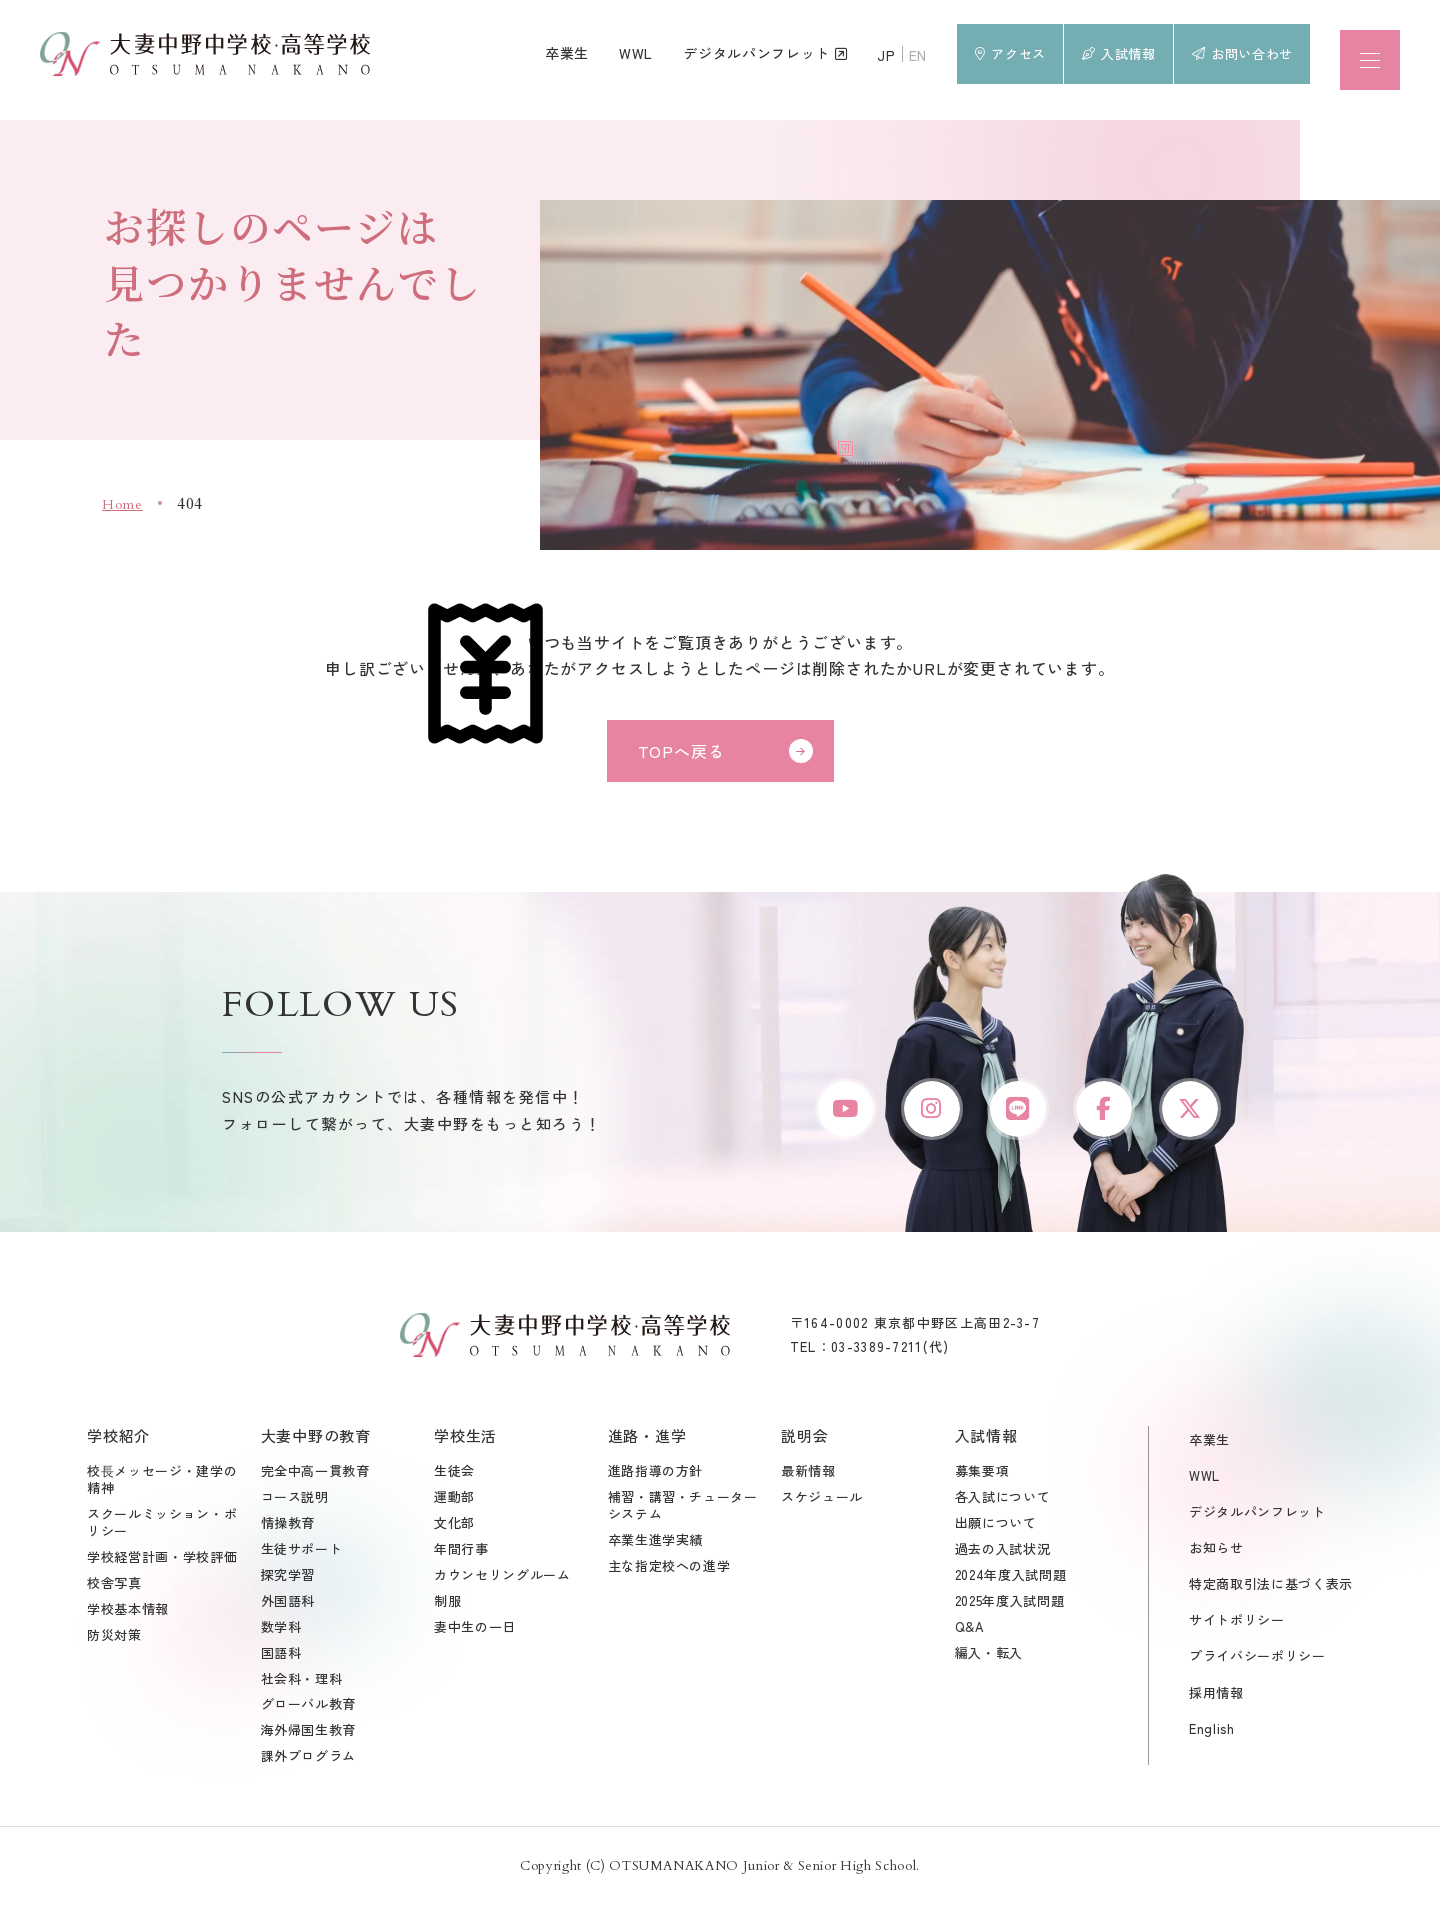  Describe the element at coordinates (485, 673) in the screenshot. I see `view receipt or transaction in Japanese yen` at that location.